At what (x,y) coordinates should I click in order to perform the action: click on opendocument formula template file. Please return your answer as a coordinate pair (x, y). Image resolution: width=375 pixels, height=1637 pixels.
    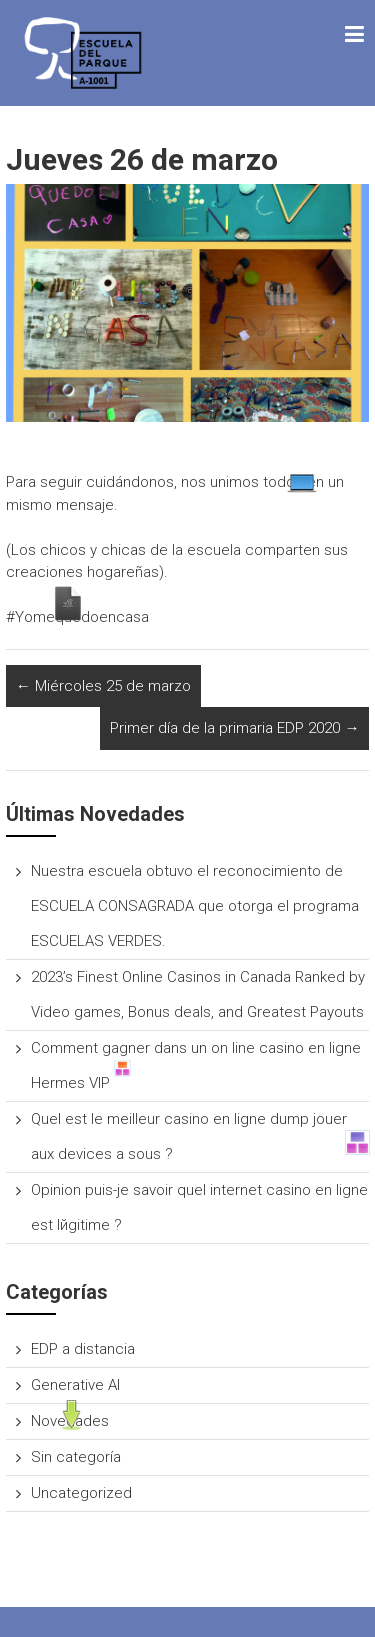
    Looking at the image, I should click on (68, 604).